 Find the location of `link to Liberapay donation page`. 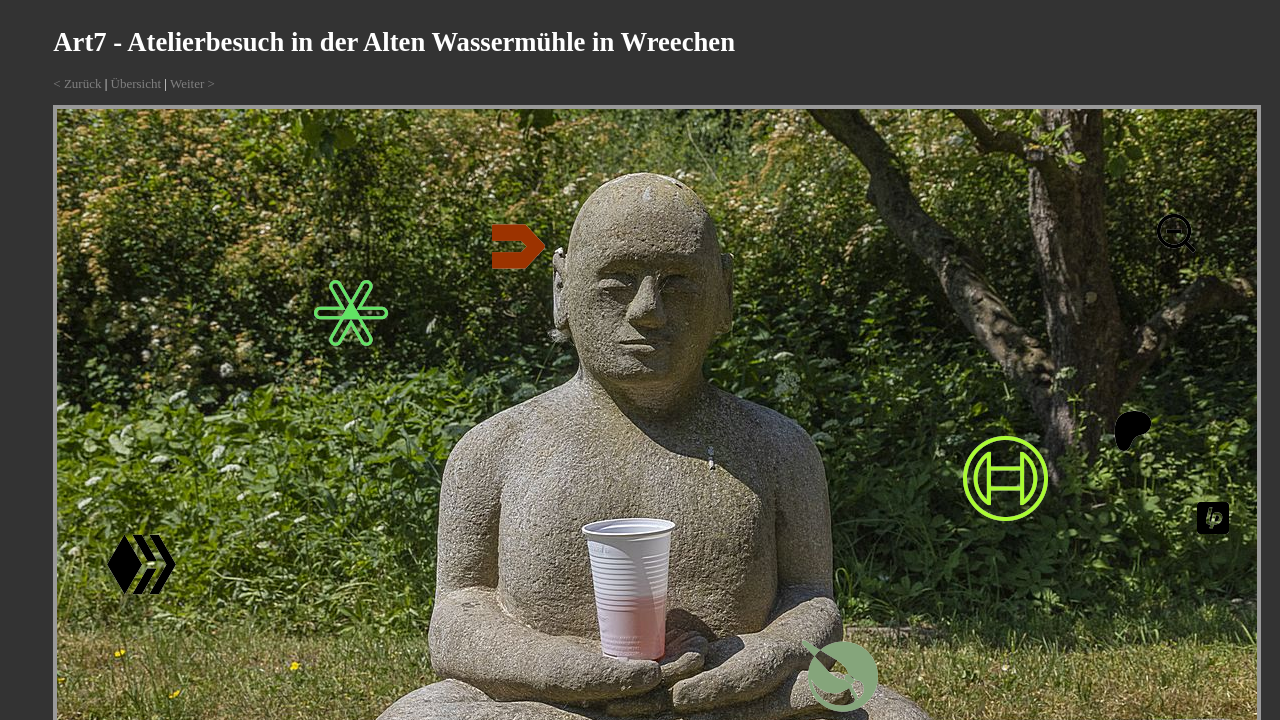

link to Liberapay donation page is located at coordinates (1213, 518).